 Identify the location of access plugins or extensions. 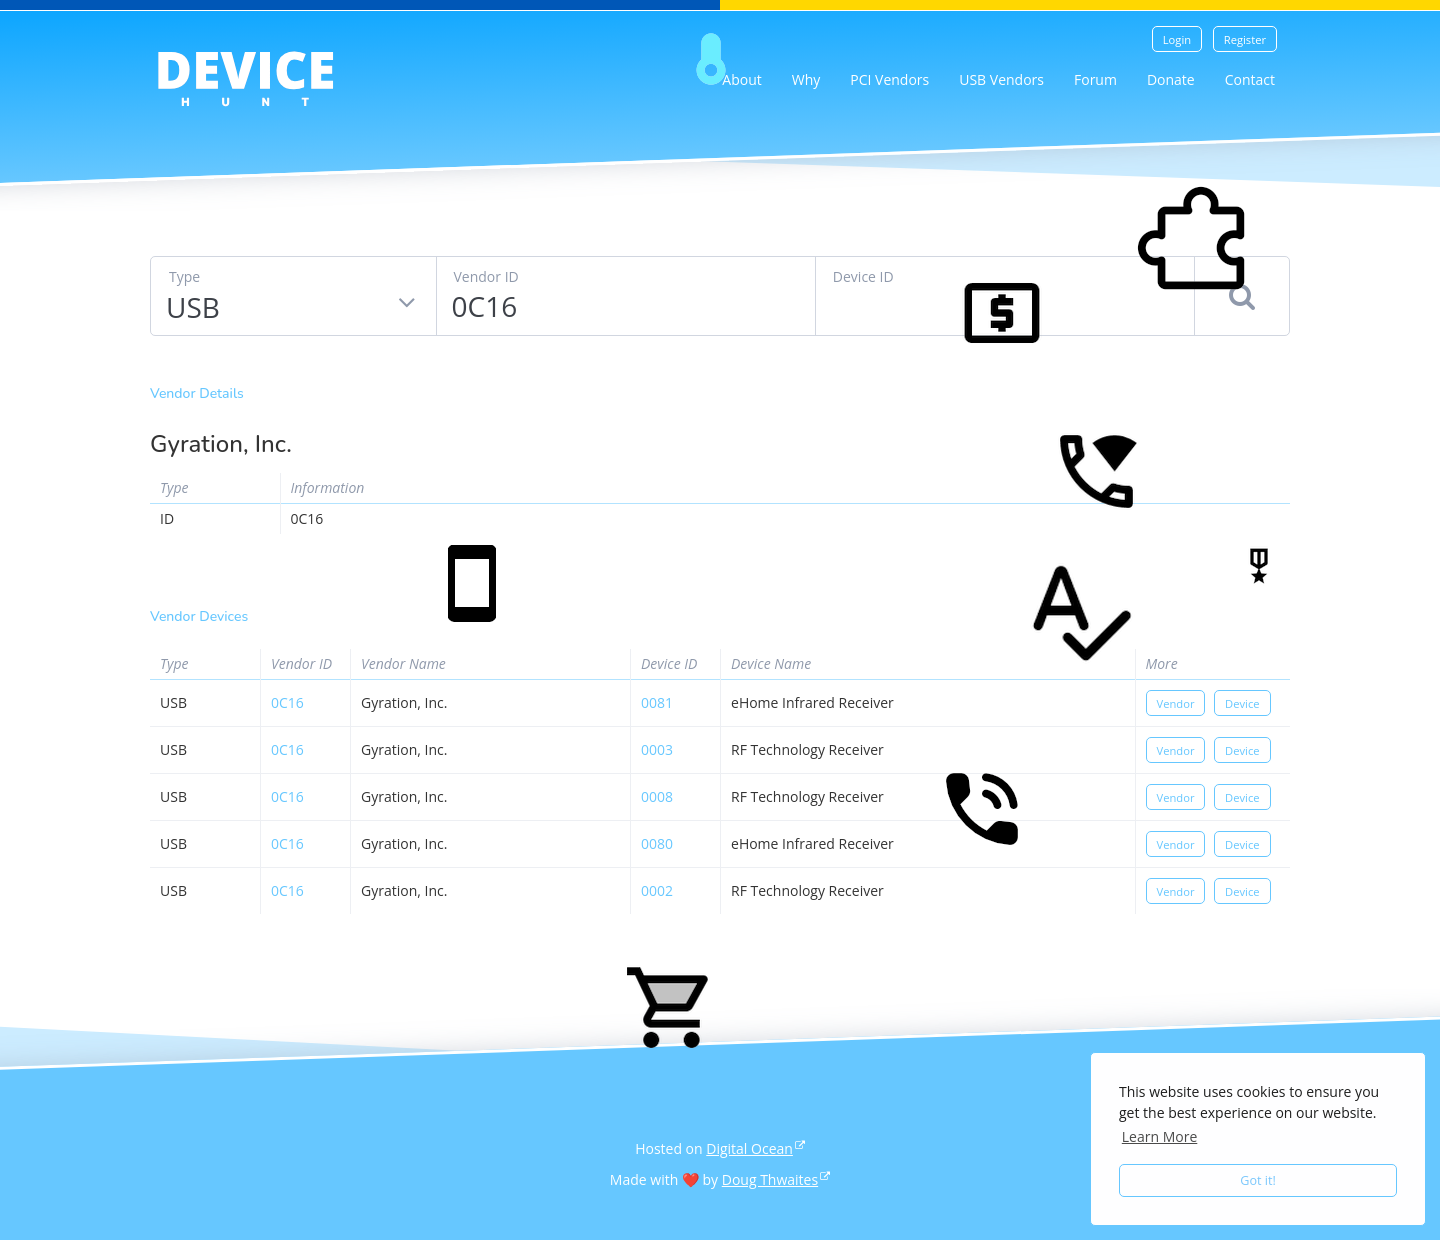
(1197, 242).